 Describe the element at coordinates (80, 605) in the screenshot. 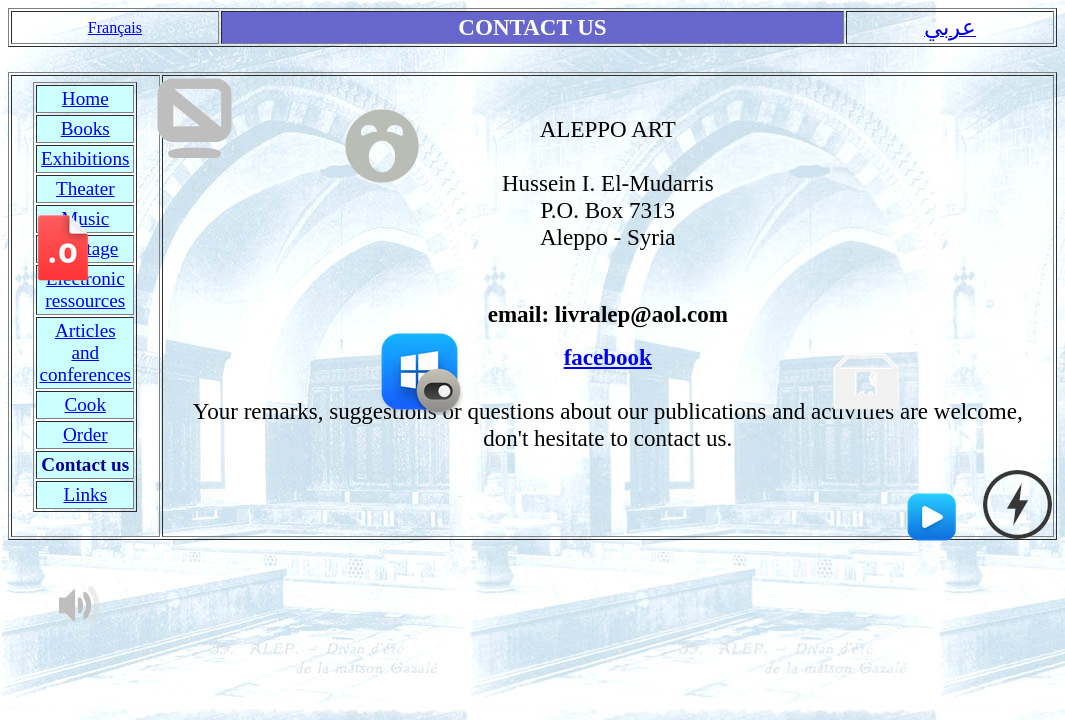

I see `indicates medium volume level` at that location.